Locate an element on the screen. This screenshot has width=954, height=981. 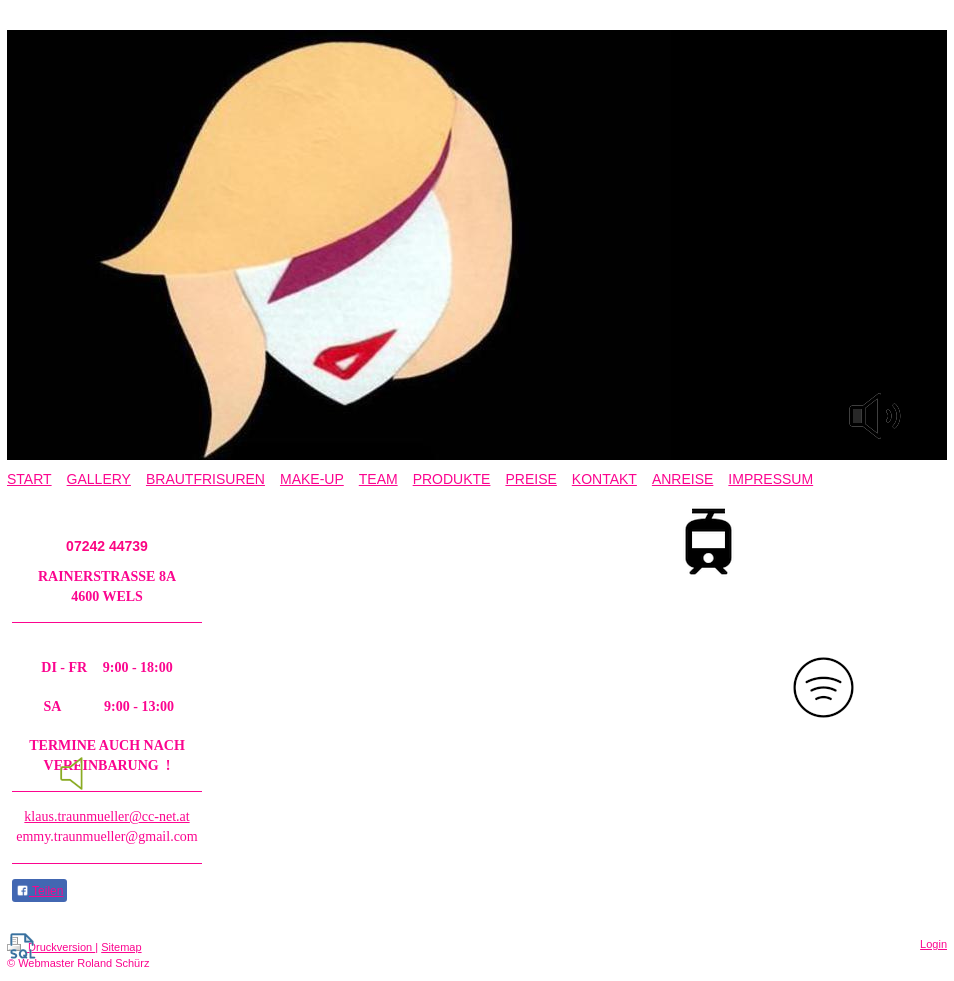
open or view an SQL database file is located at coordinates (22, 947).